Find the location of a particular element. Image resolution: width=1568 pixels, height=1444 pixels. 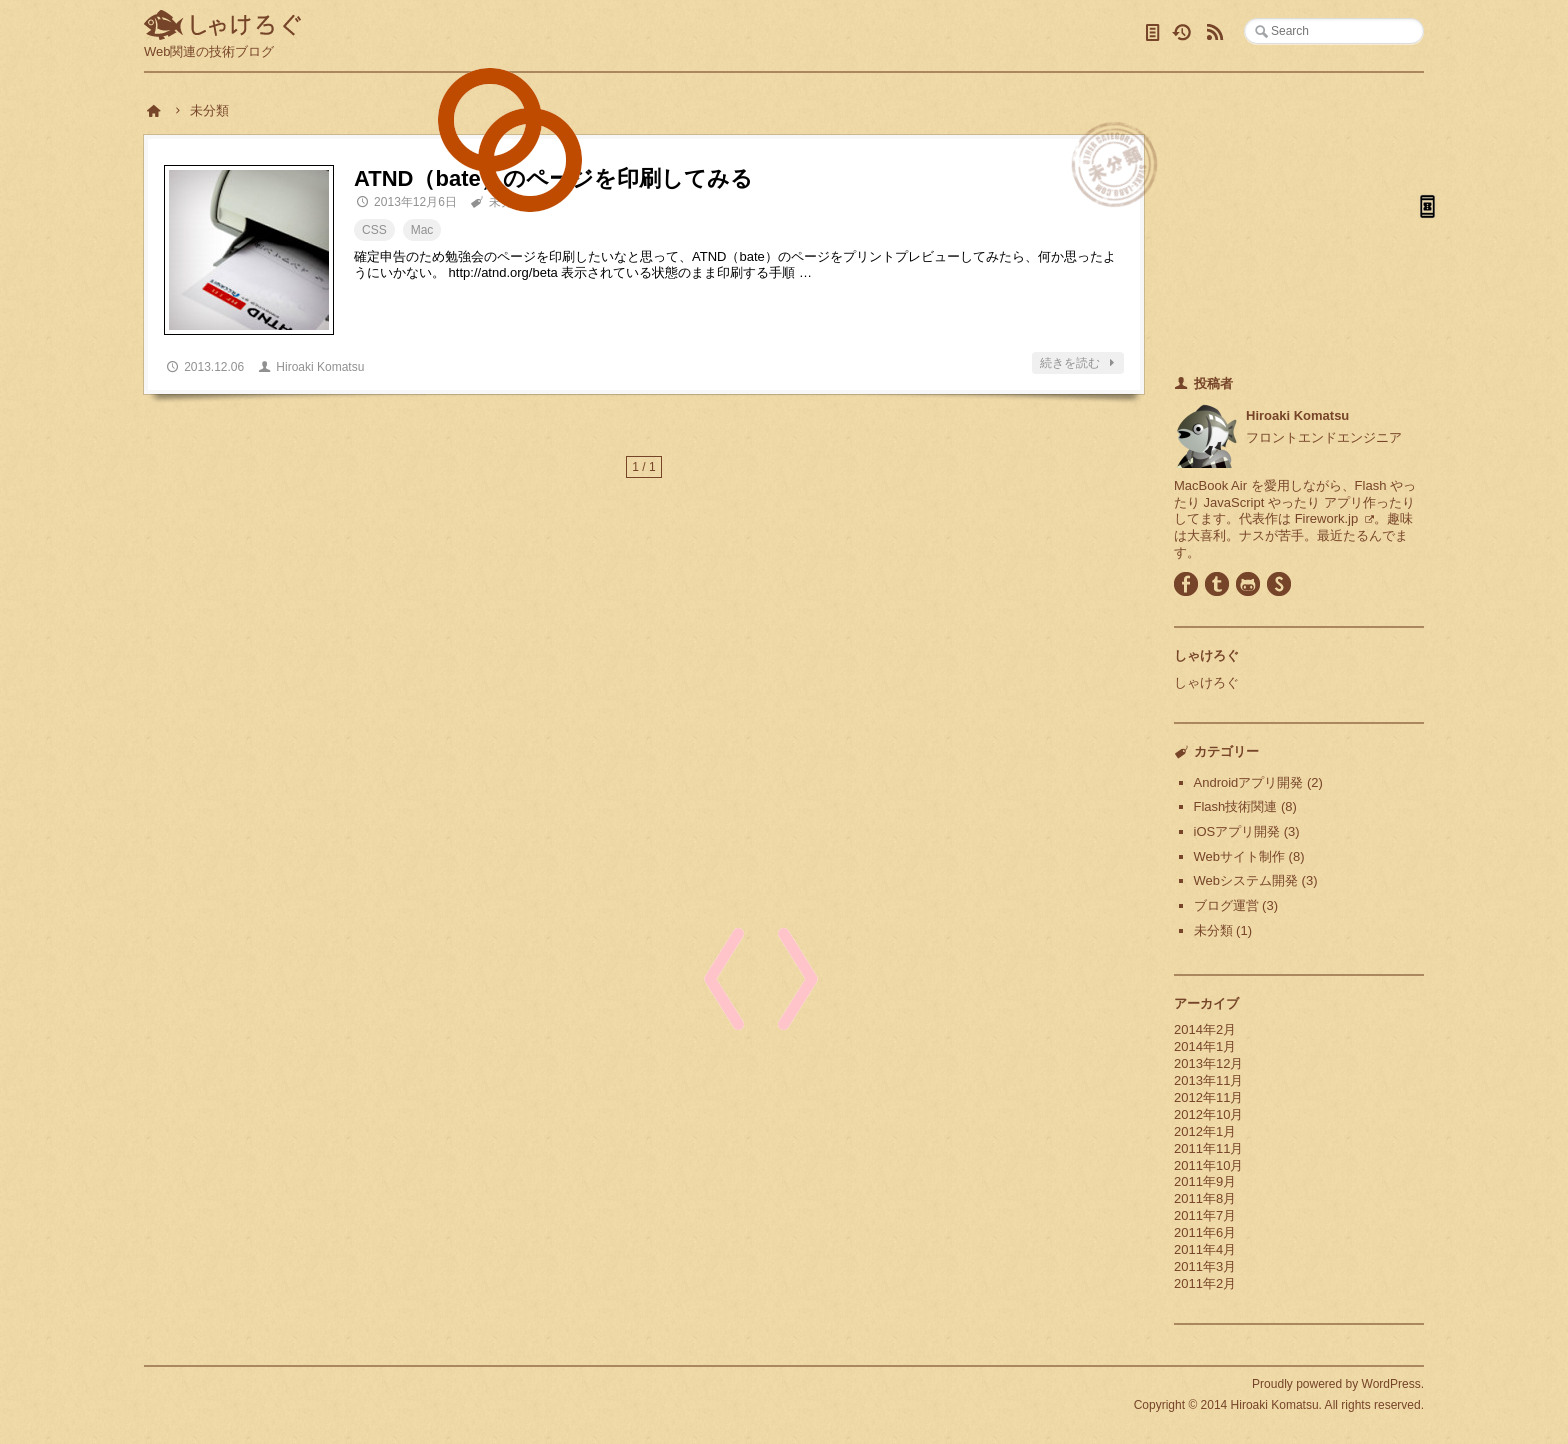

view venn diagram or comparison chart is located at coordinates (510, 140).